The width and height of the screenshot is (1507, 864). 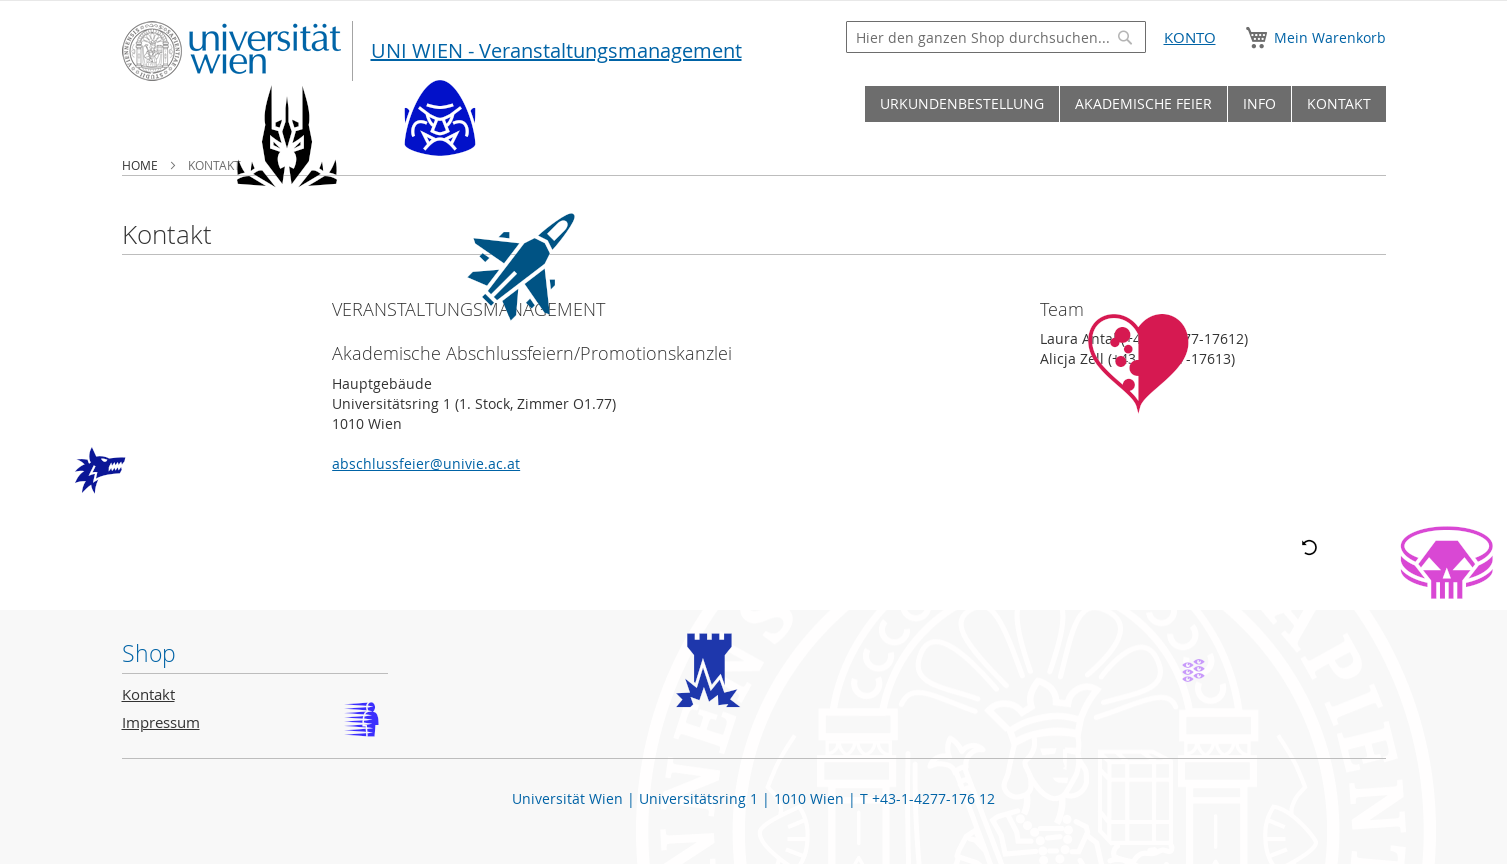 I want to click on select ogre character or enemy type, so click(x=440, y=118).